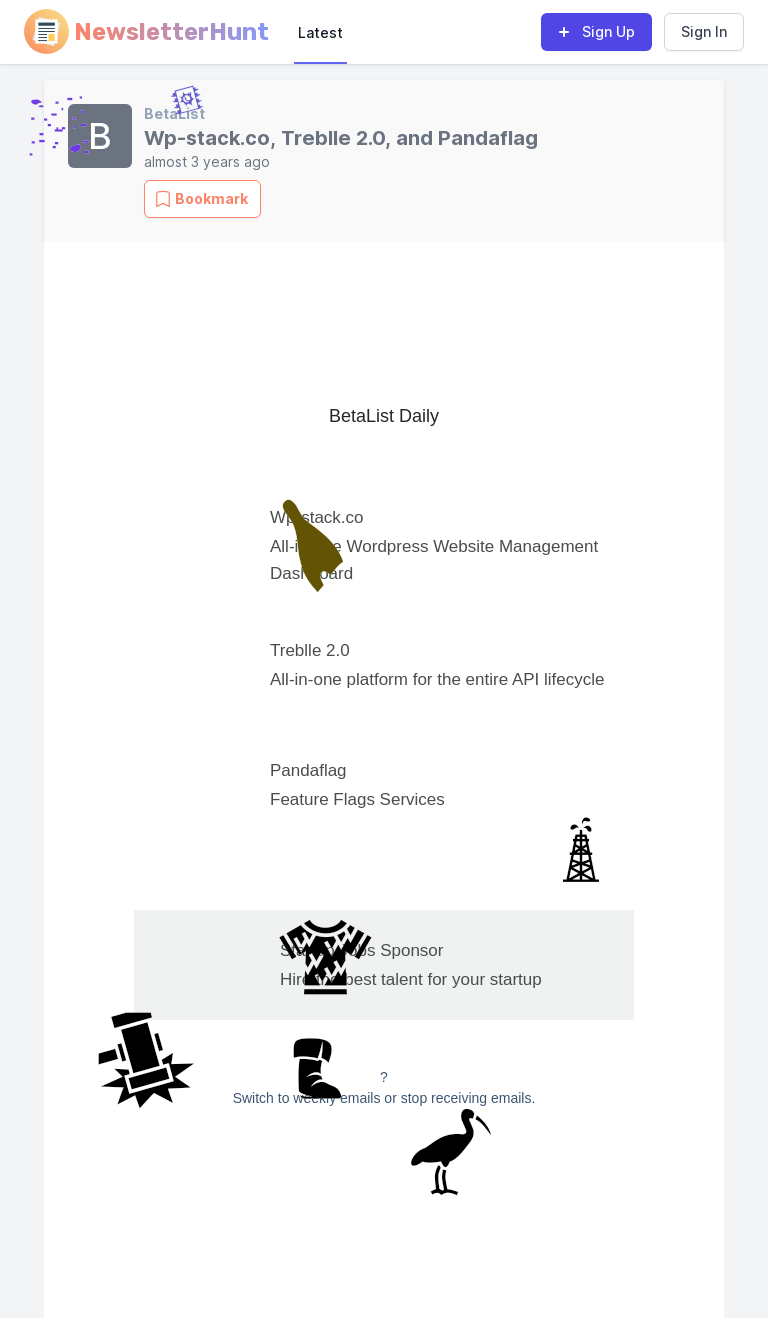 This screenshot has height=1318, width=768. Describe the element at coordinates (313, 1068) in the screenshot. I see `equip footwear to your character` at that location.